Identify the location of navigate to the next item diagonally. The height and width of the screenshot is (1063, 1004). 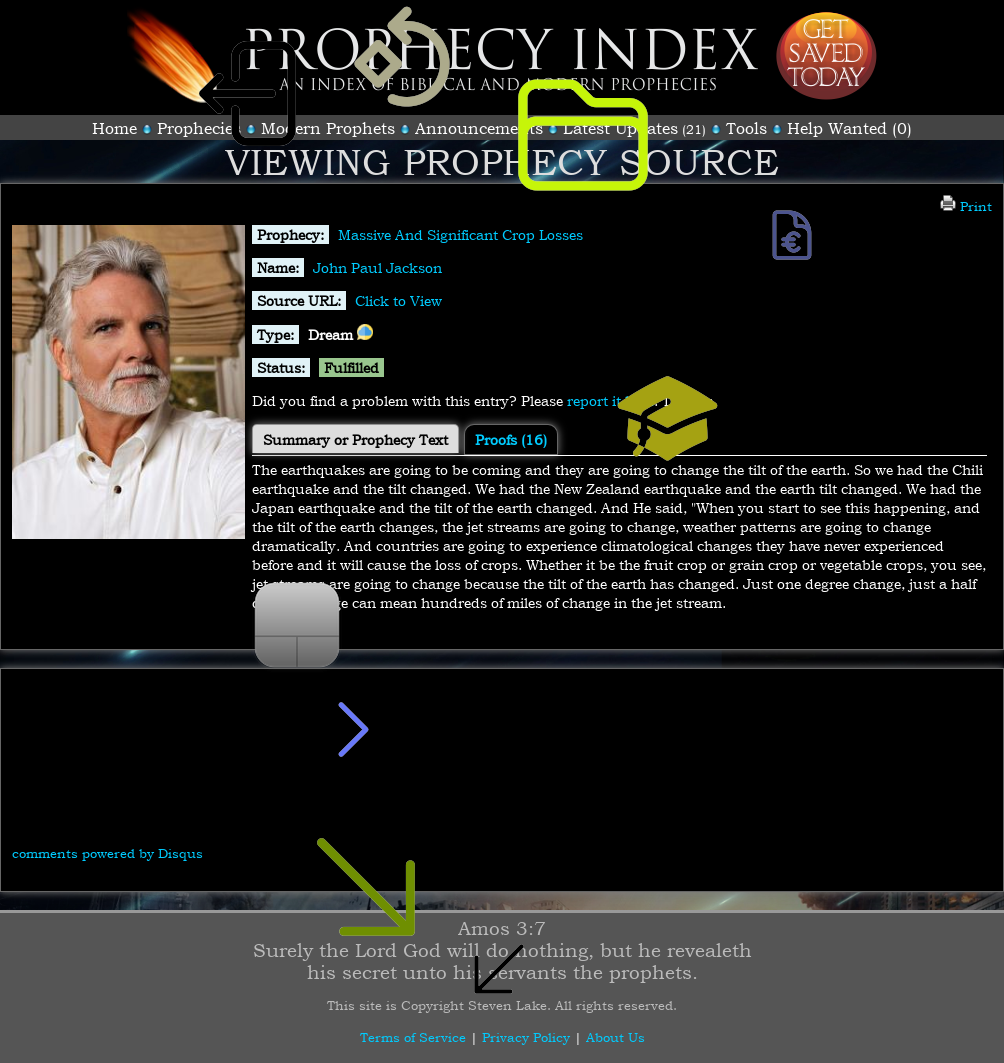
(366, 887).